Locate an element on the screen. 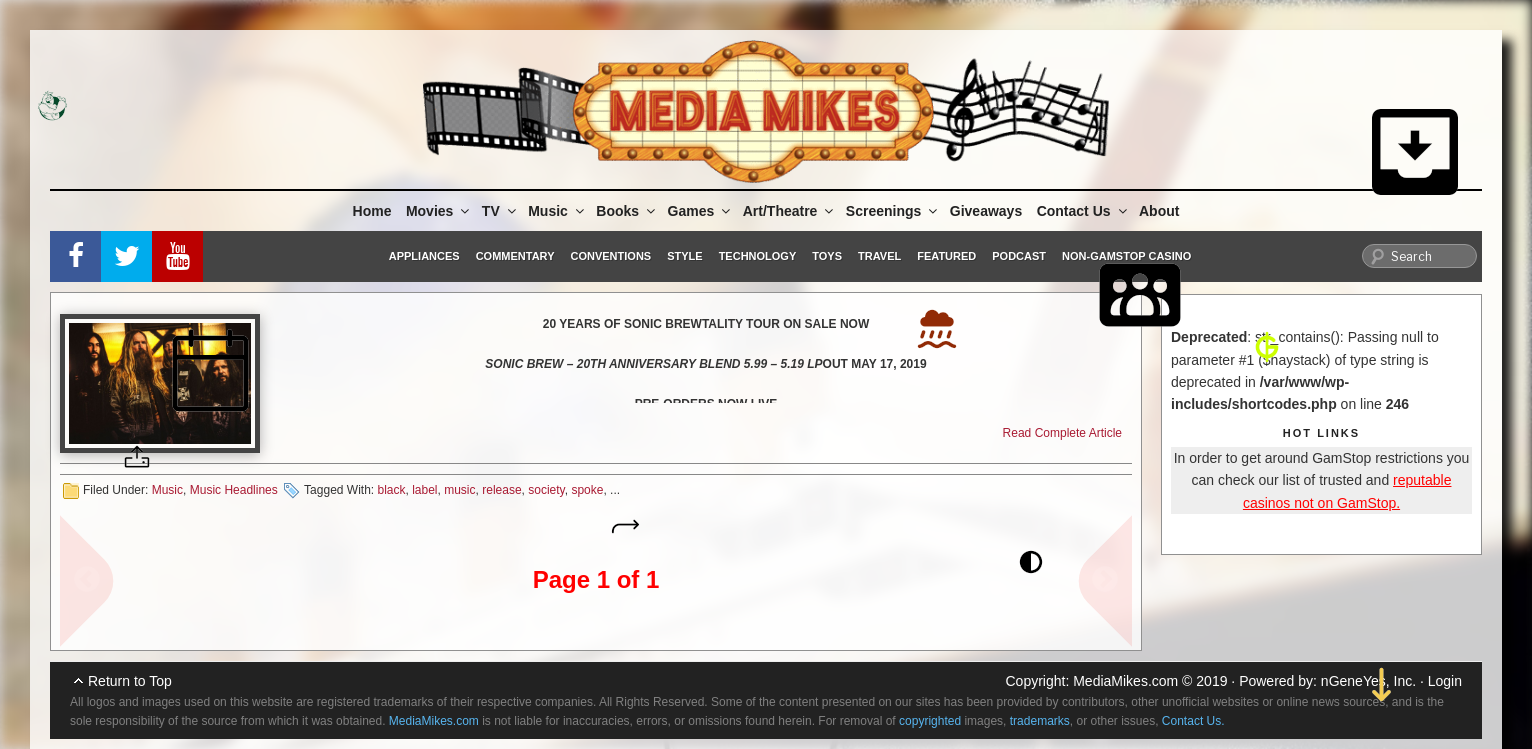  forward or share this item is located at coordinates (625, 526).